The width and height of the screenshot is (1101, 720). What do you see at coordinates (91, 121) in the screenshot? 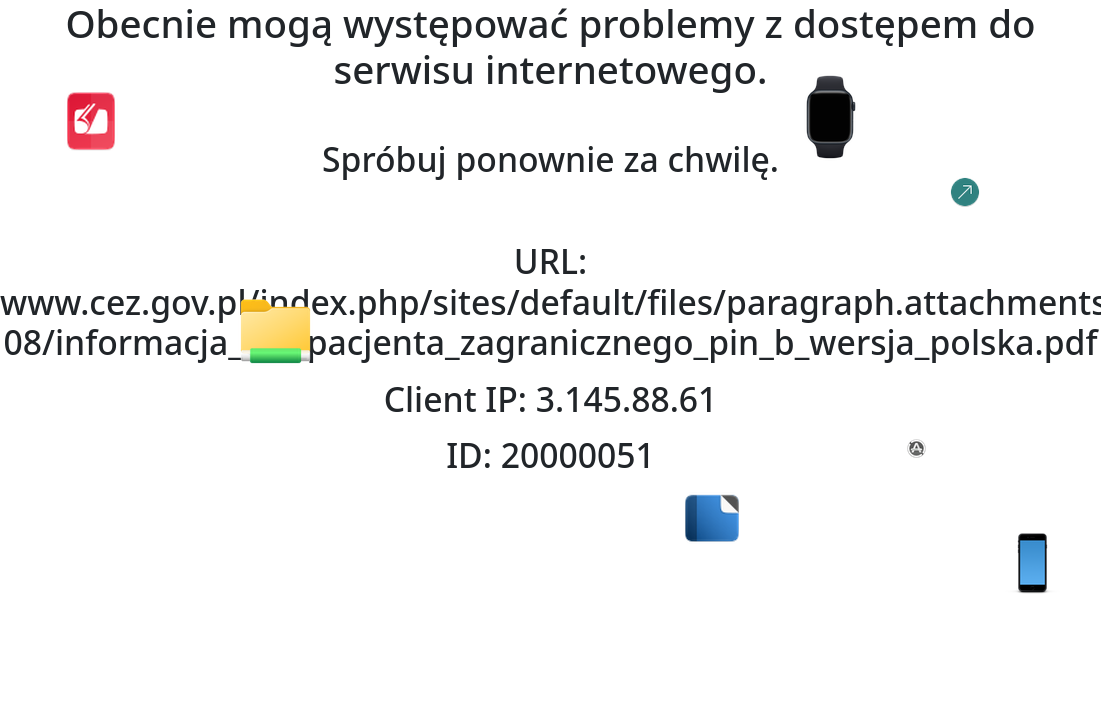
I see `an EPS image file` at bounding box center [91, 121].